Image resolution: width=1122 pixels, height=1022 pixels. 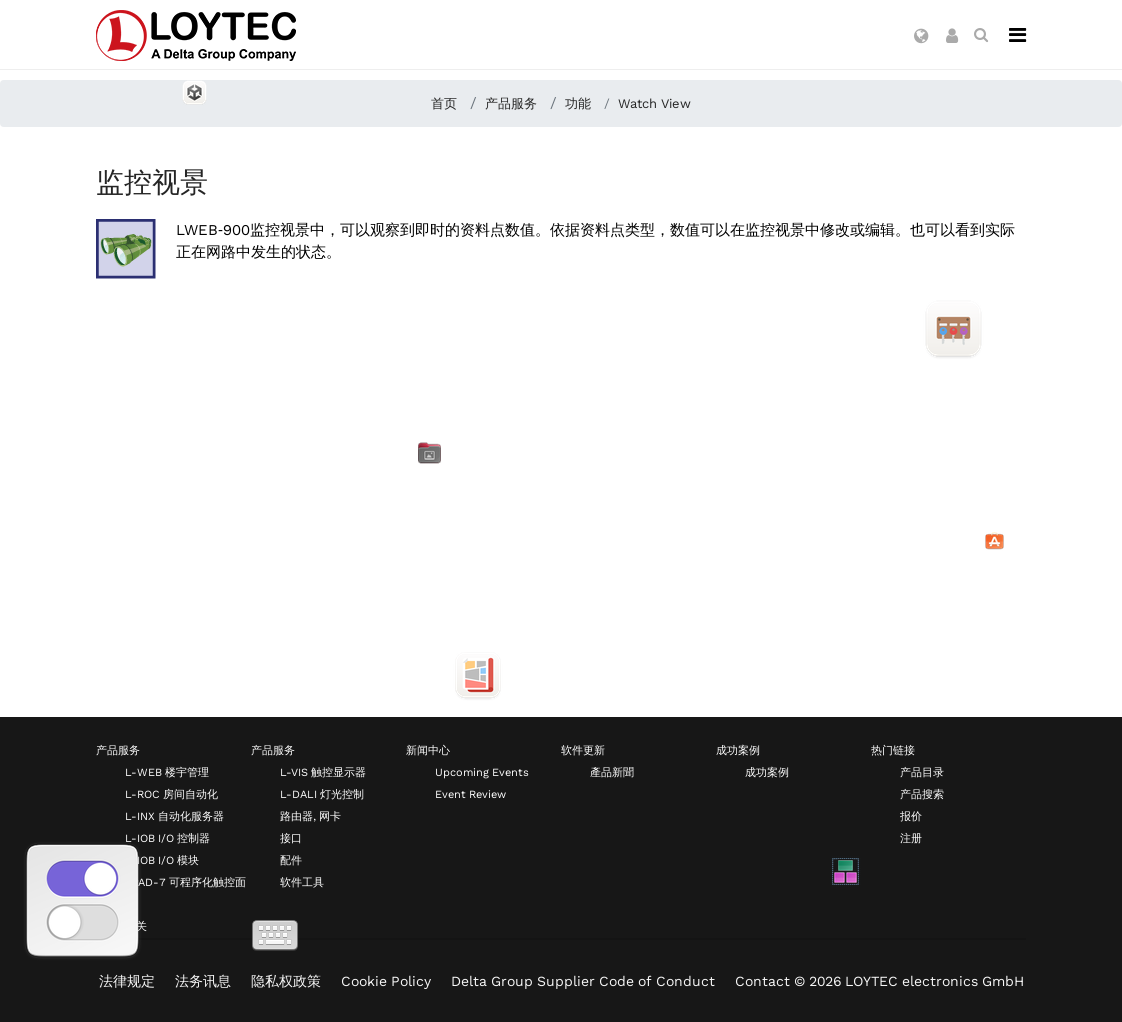 What do you see at coordinates (194, 92) in the screenshot?
I see `open unity hub application` at bounding box center [194, 92].